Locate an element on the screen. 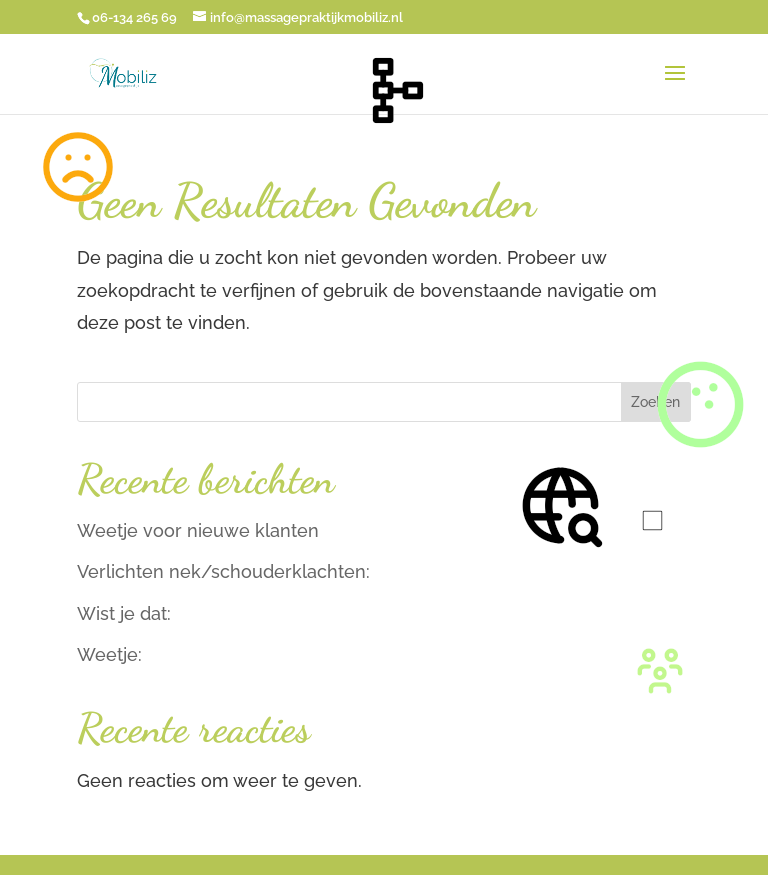 The width and height of the screenshot is (768, 875). submit negative feedback or rating is located at coordinates (78, 167).